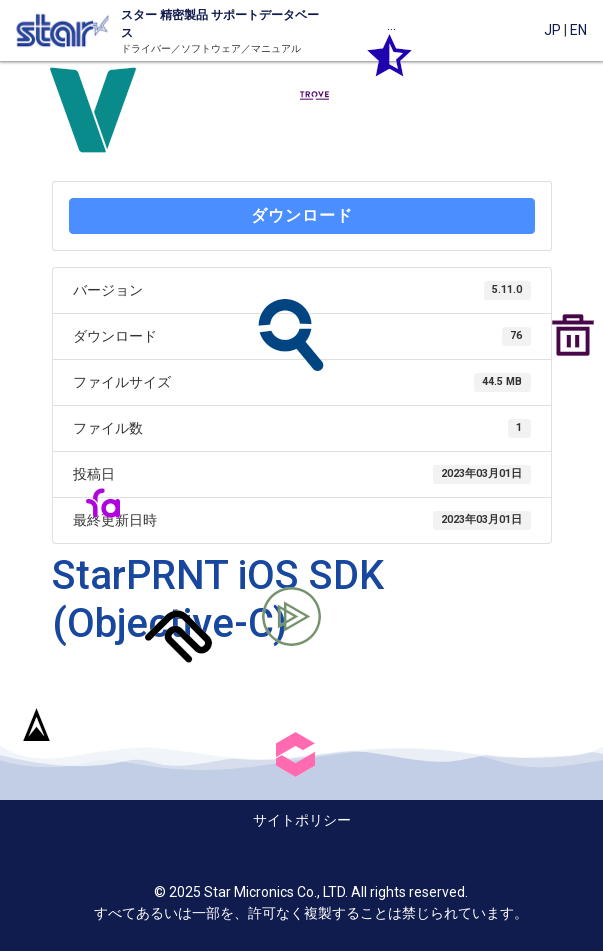  What do you see at coordinates (103, 503) in the screenshot?
I see `open Favro project management app` at bounding box center [103, 503].